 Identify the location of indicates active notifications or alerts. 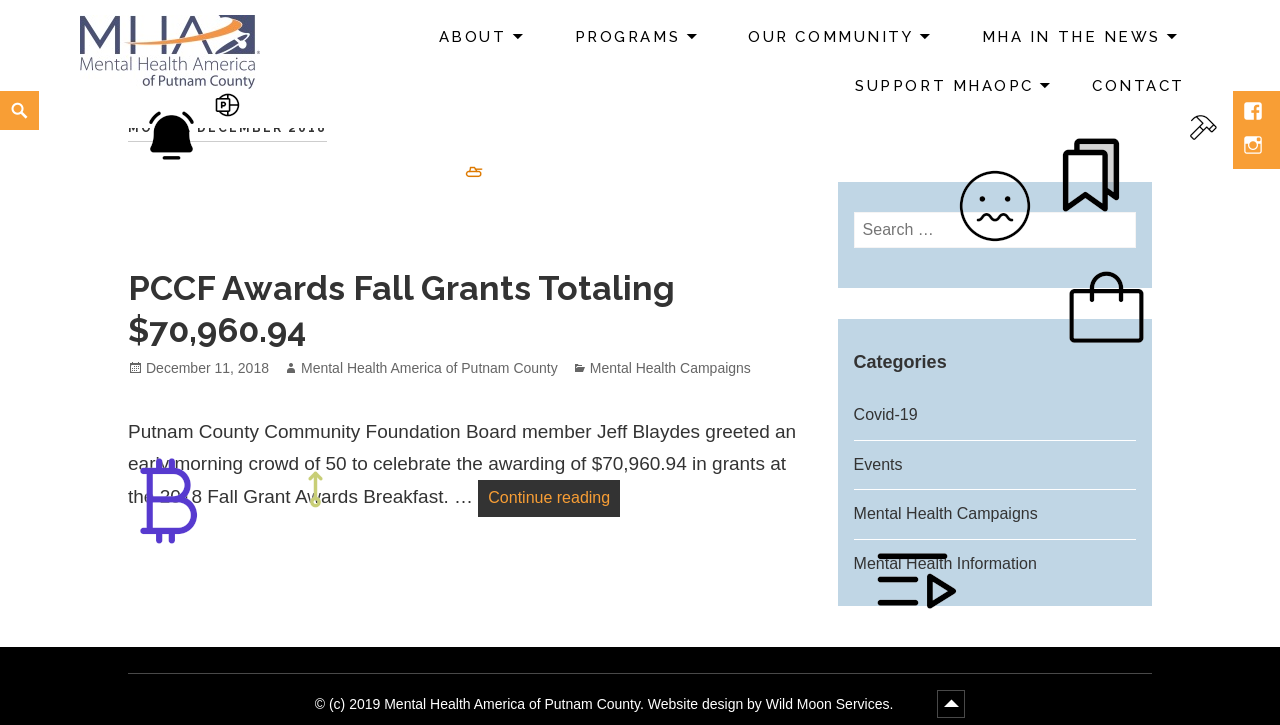
(171, 136).